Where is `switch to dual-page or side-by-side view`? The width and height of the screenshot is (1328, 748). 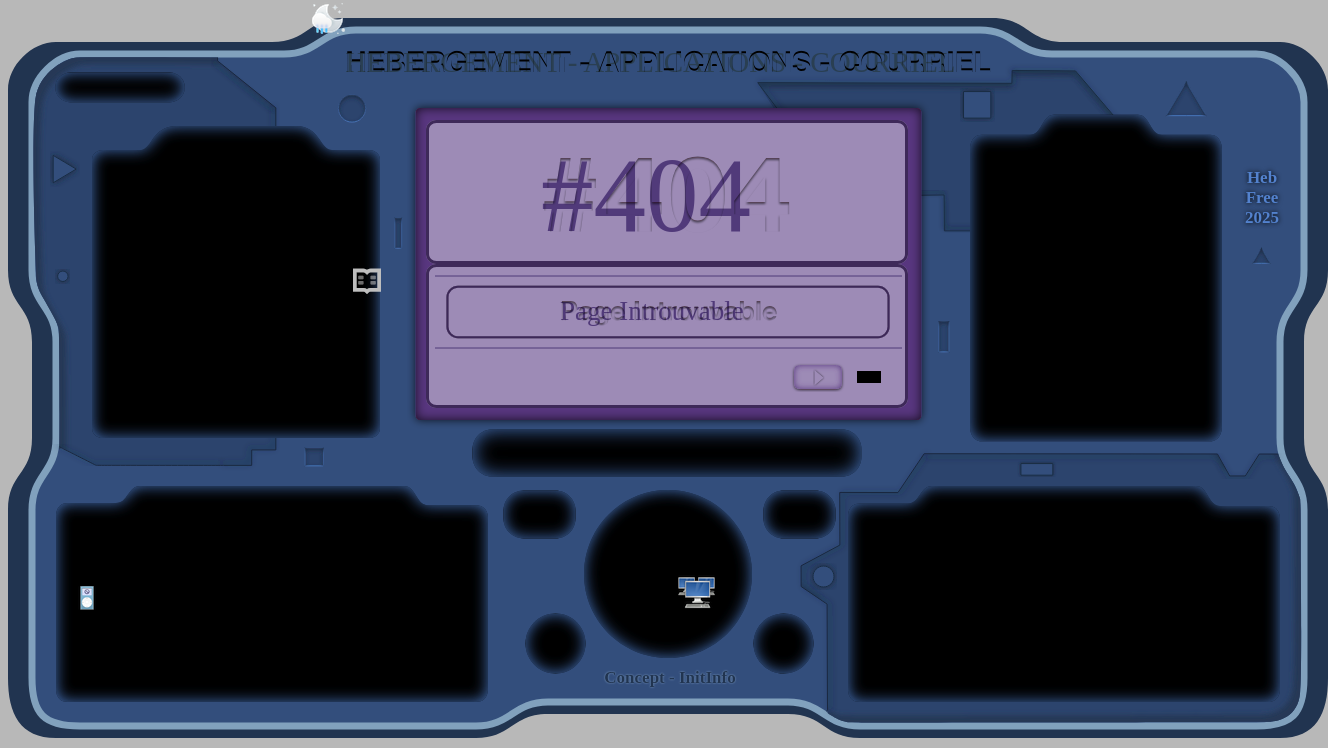
switch to dual-page or side-by-side view is located at coordinates (367, 281).